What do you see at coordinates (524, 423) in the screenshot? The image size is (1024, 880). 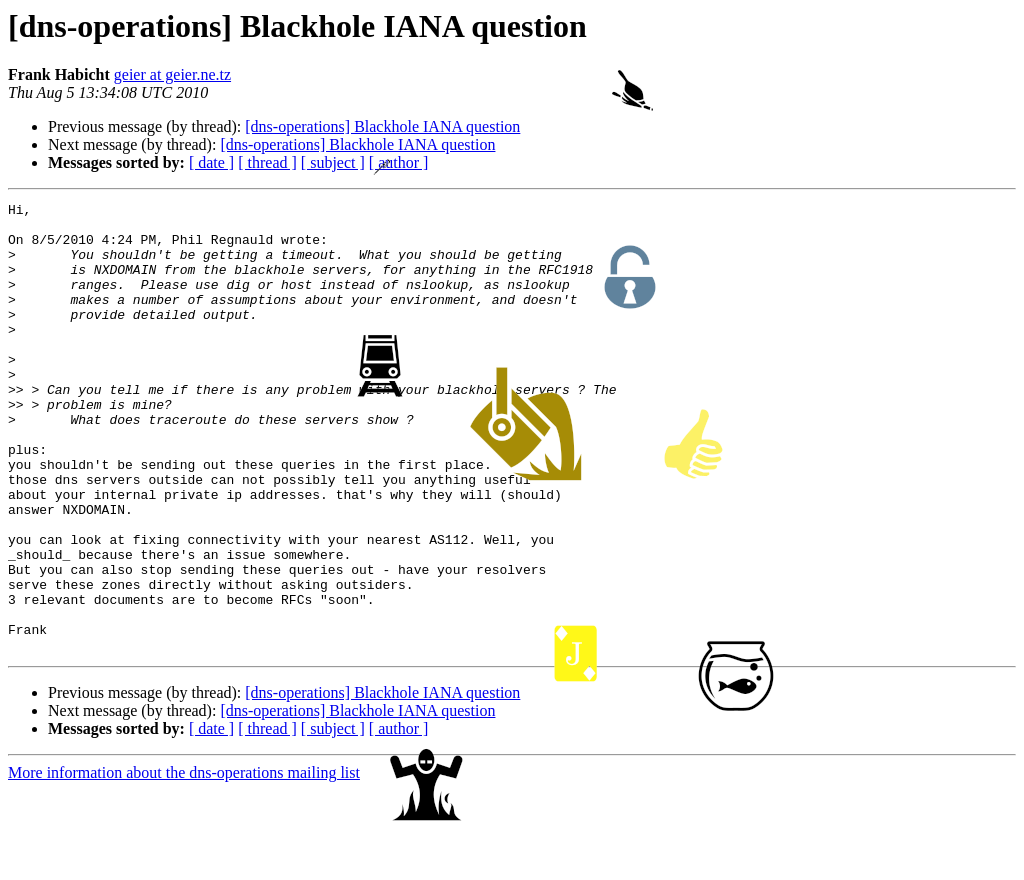 I see `pour molten metal in a crafting game` at bounding box center [524, 423].